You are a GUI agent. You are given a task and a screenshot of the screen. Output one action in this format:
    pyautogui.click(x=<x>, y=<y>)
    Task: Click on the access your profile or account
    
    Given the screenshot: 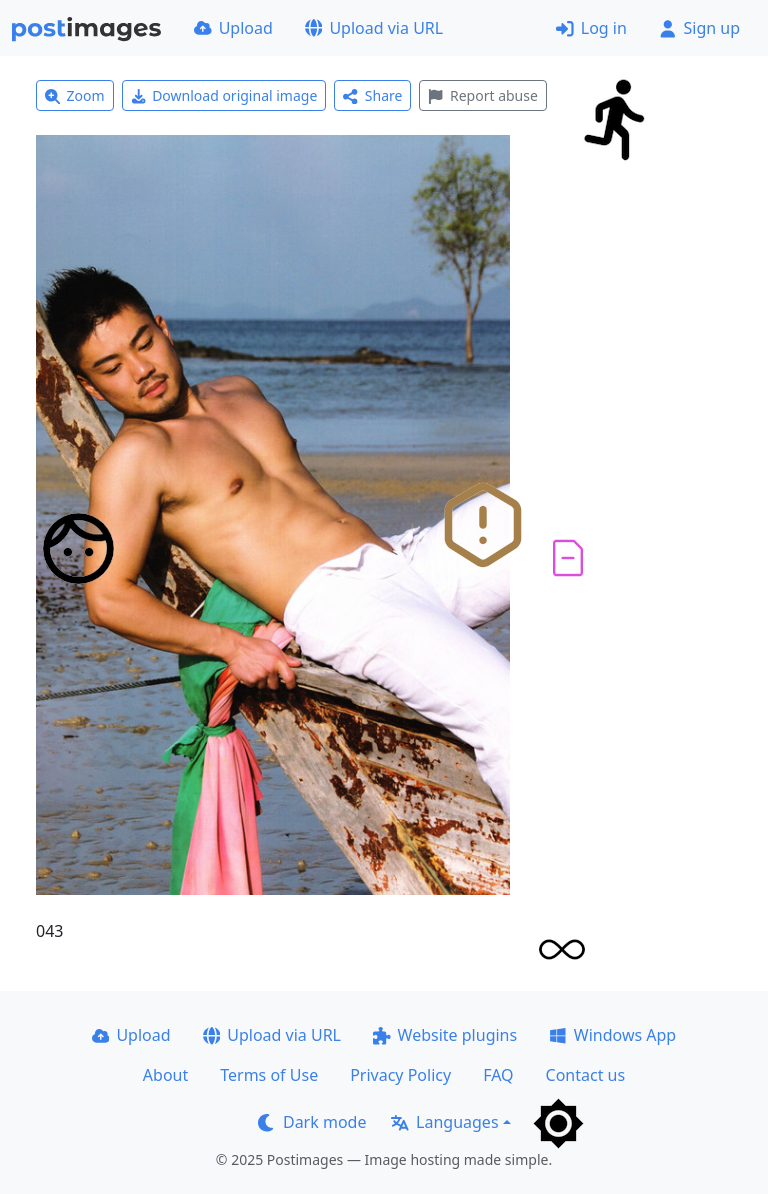 What is the action you would take?
    pyautogui.click(x=78, y=548)
    